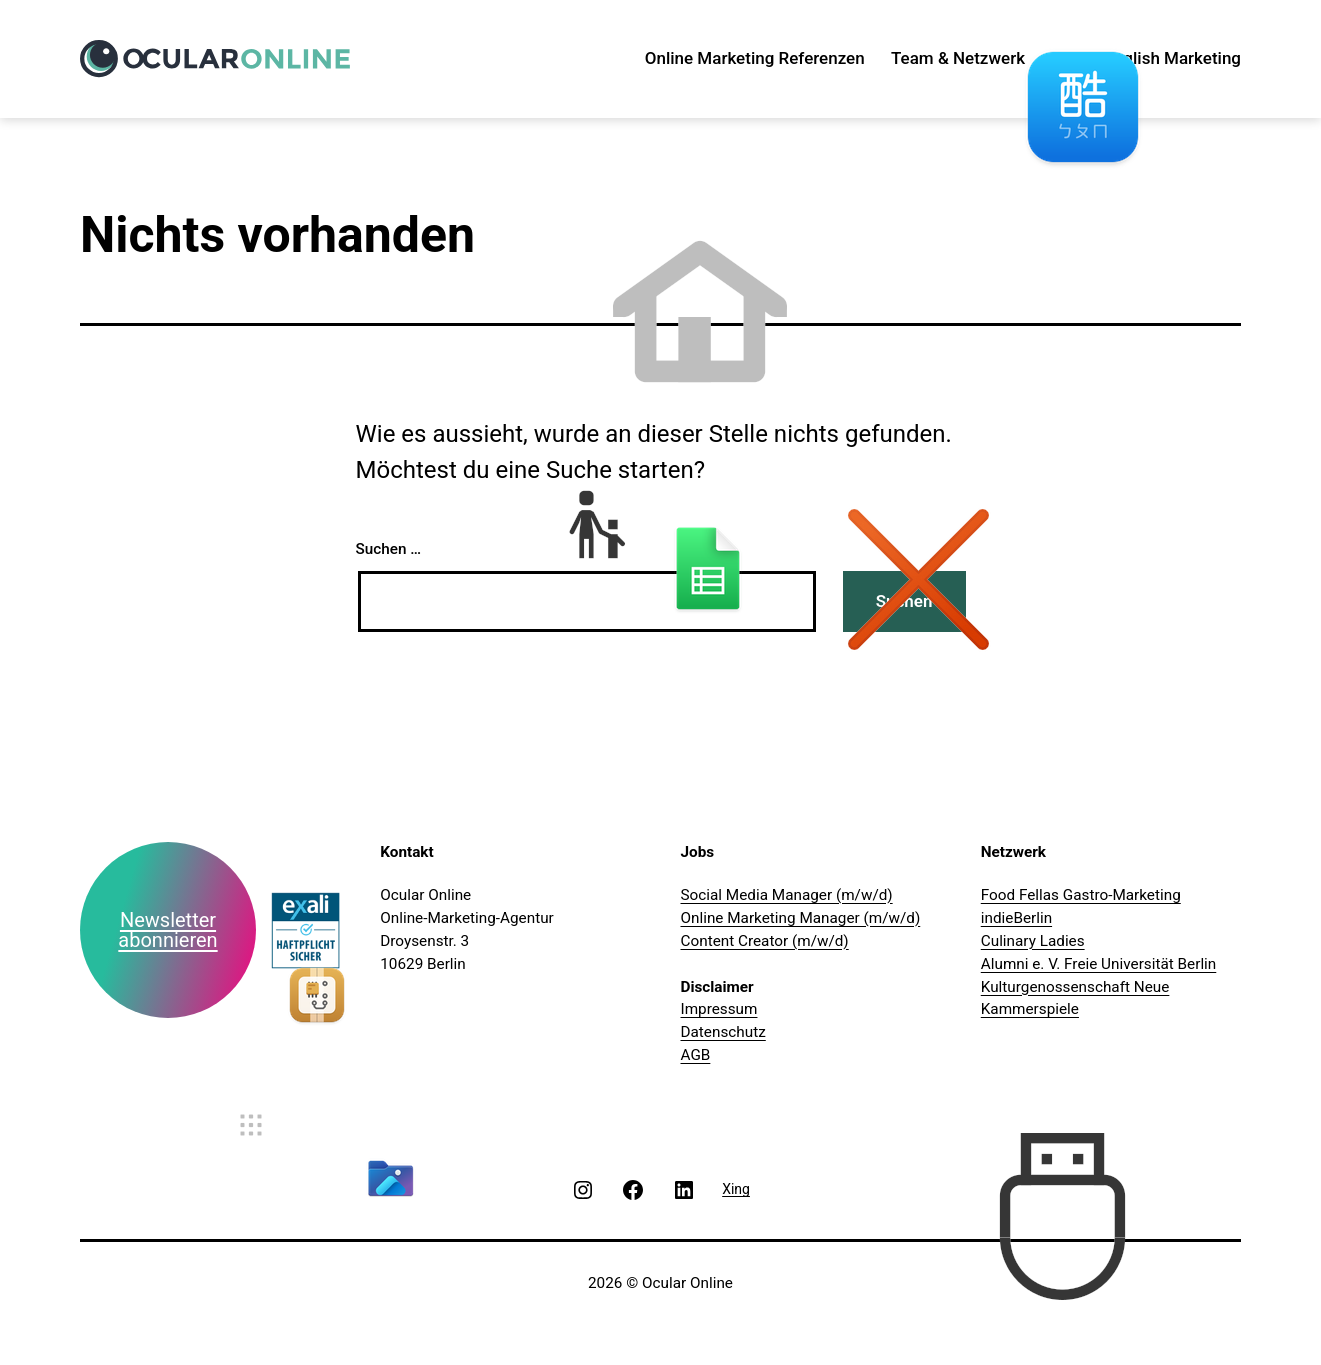 The image size is (1321, 1365). What do you see at coordinates (918, 579) in the screenshot?
I see `delete or remove an item` at bounding box center [918, 579].